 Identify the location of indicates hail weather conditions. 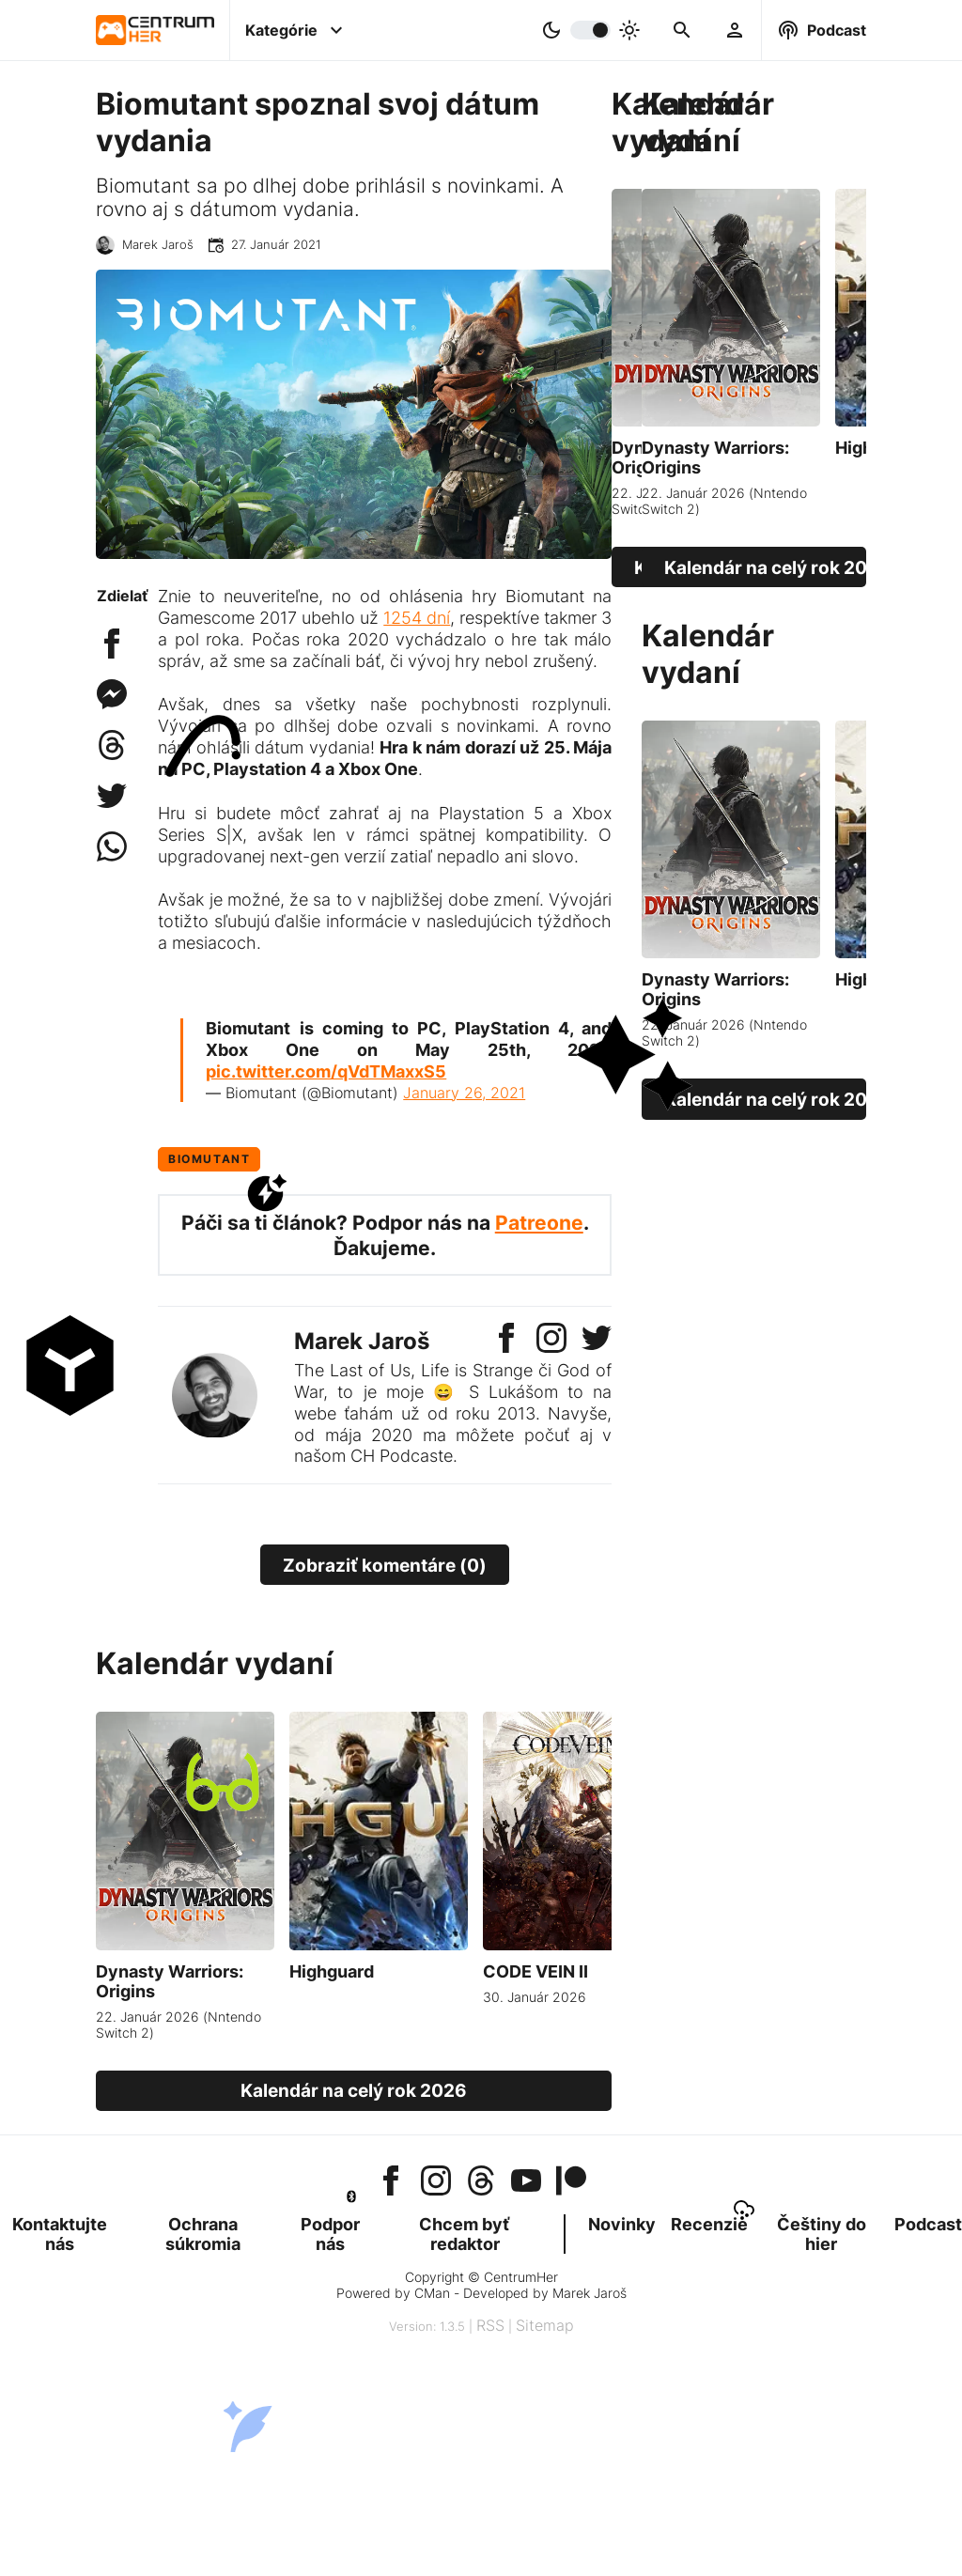
(744, 2210).